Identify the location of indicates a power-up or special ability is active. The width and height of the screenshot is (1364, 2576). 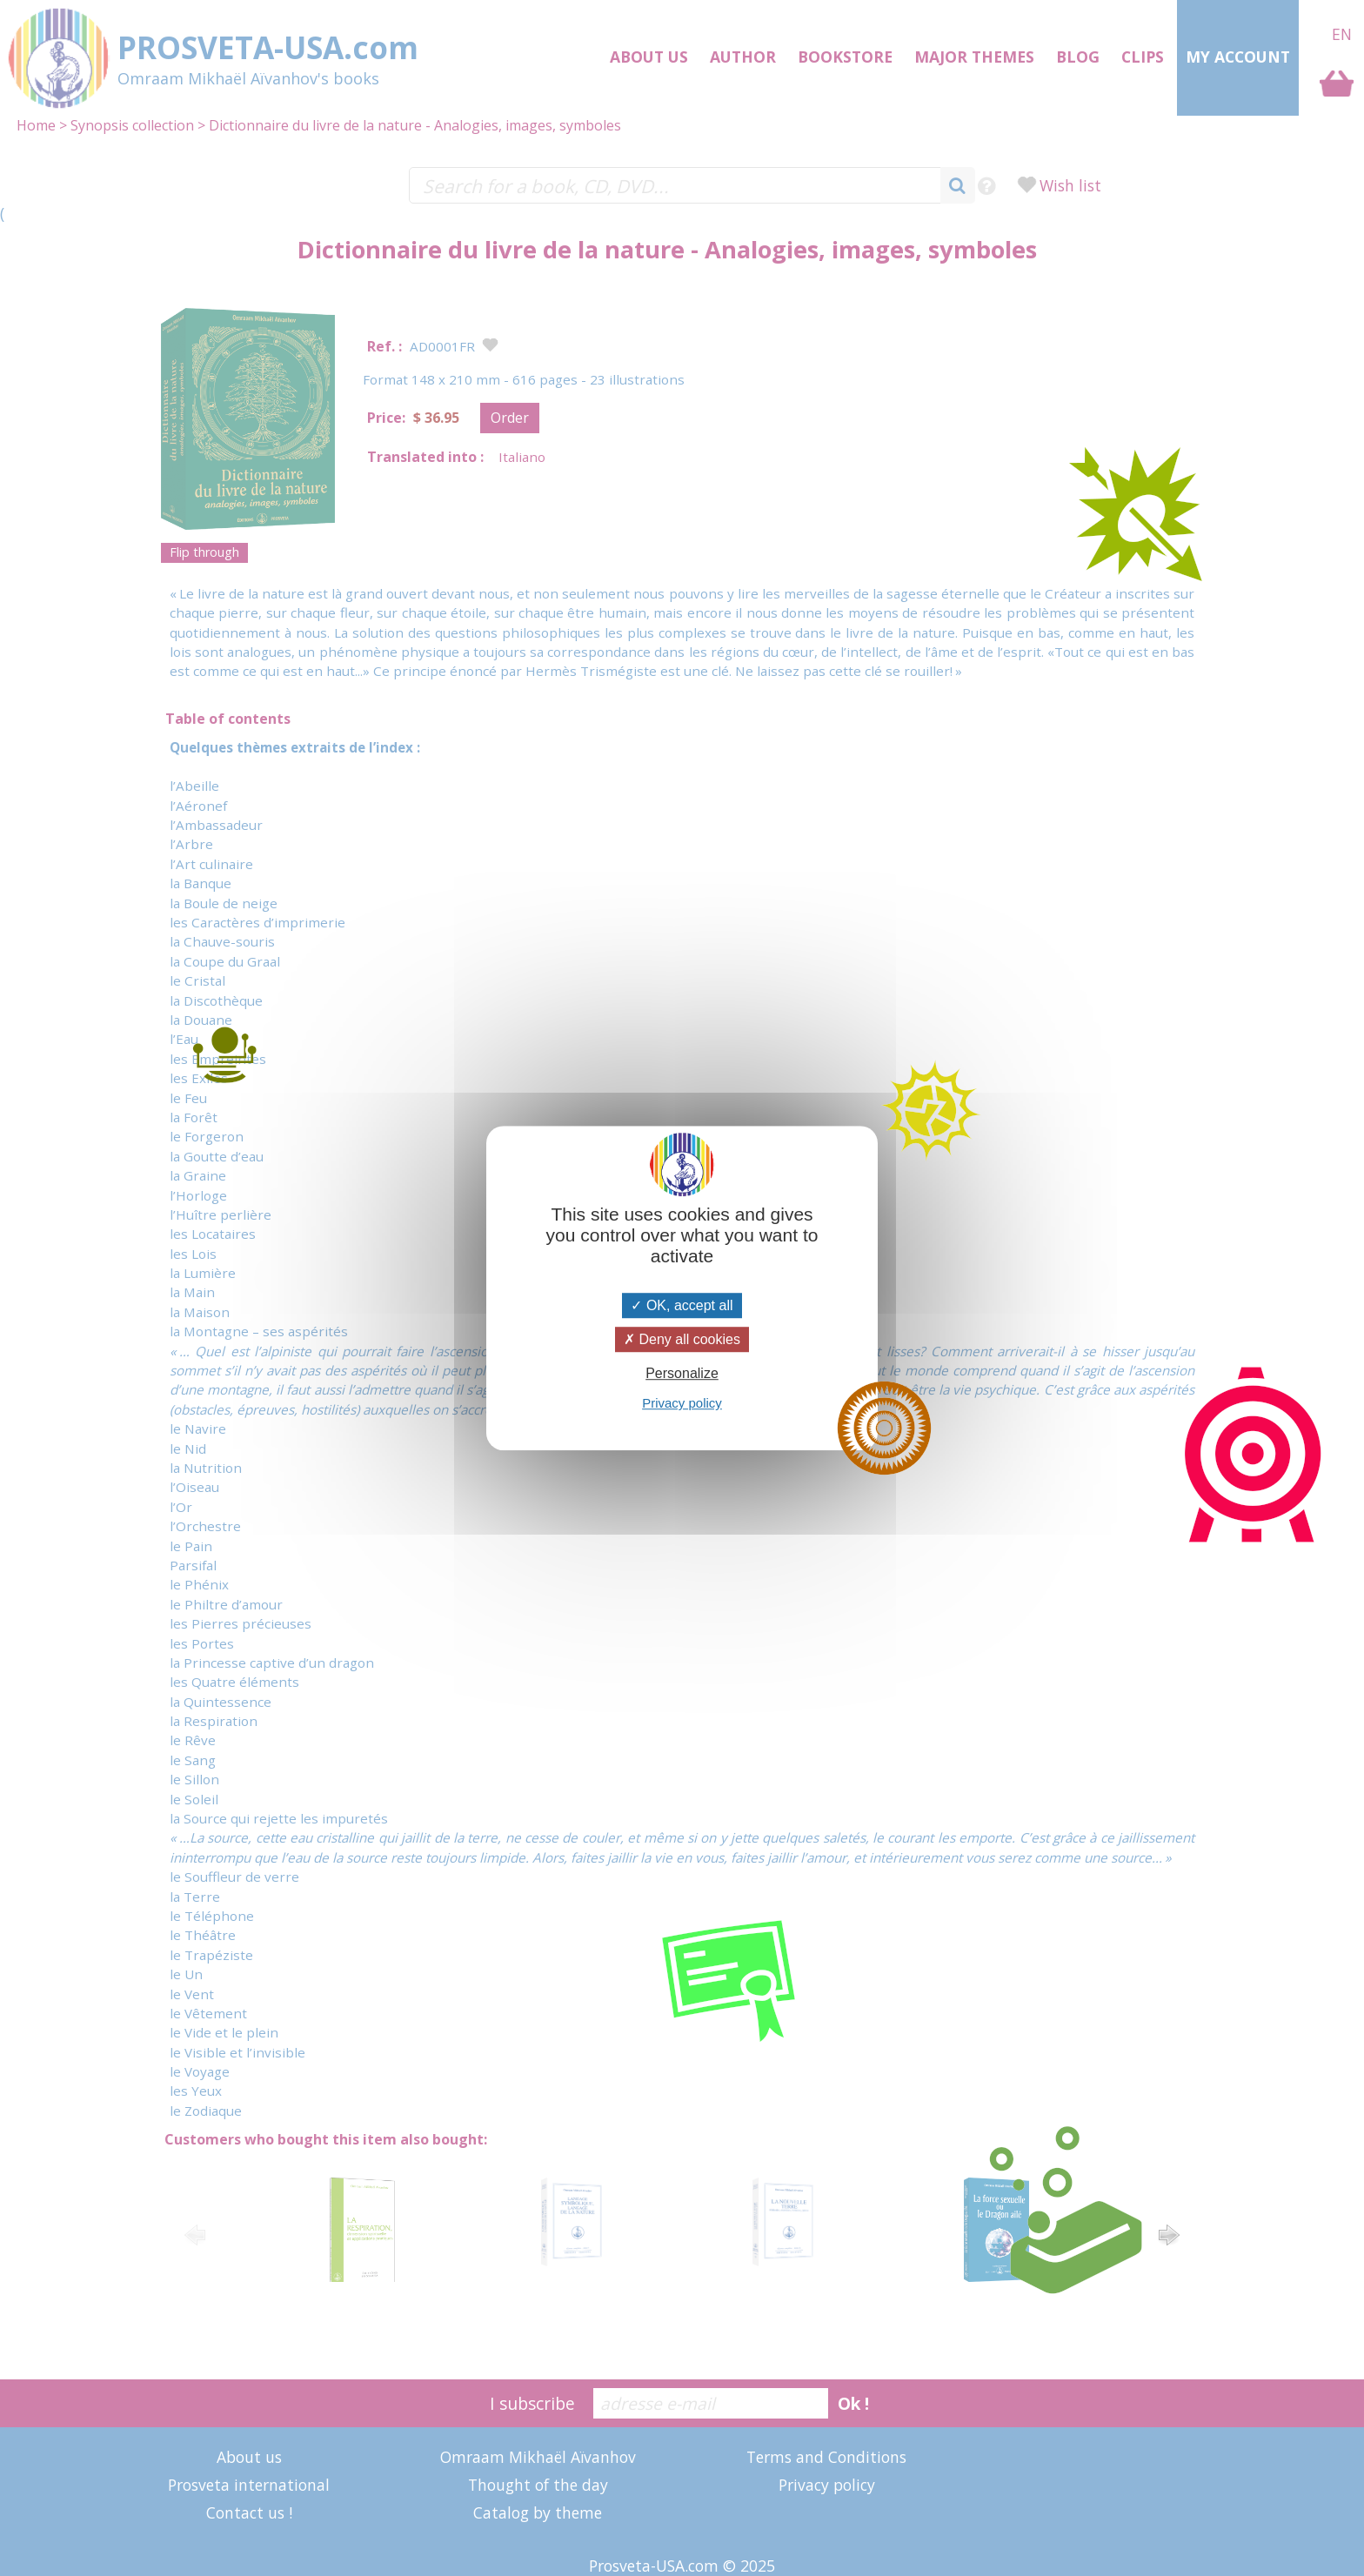
(932, 1110).